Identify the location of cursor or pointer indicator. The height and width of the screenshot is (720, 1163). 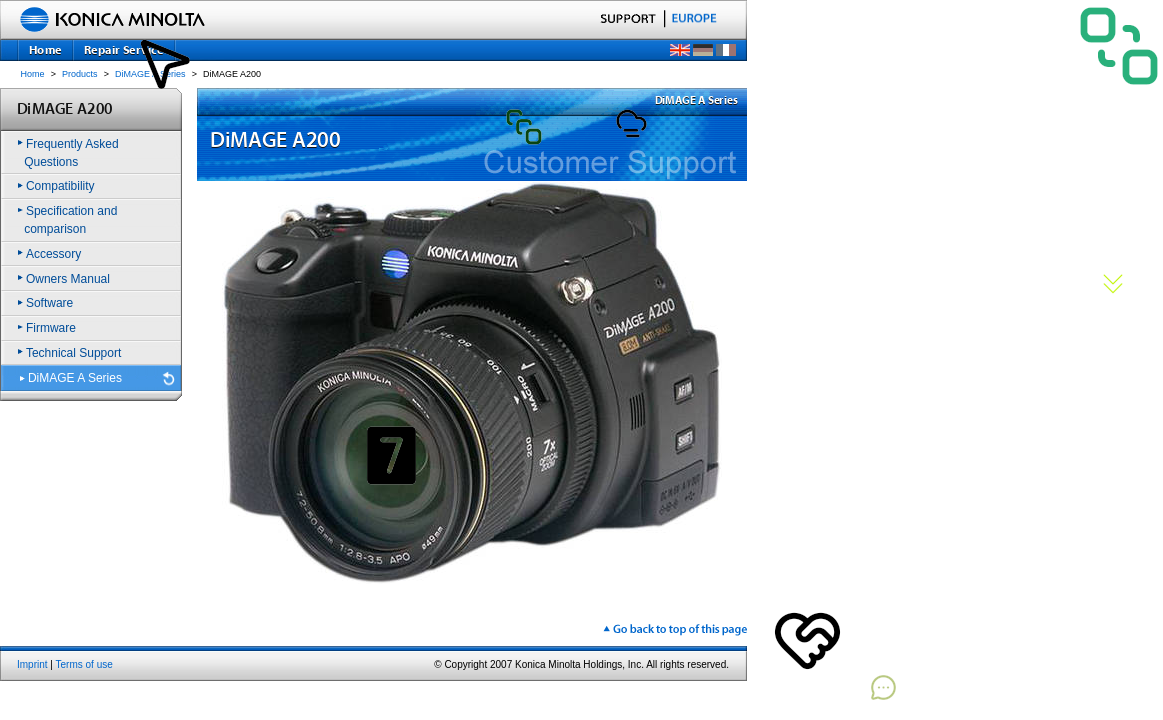
(164, 63).